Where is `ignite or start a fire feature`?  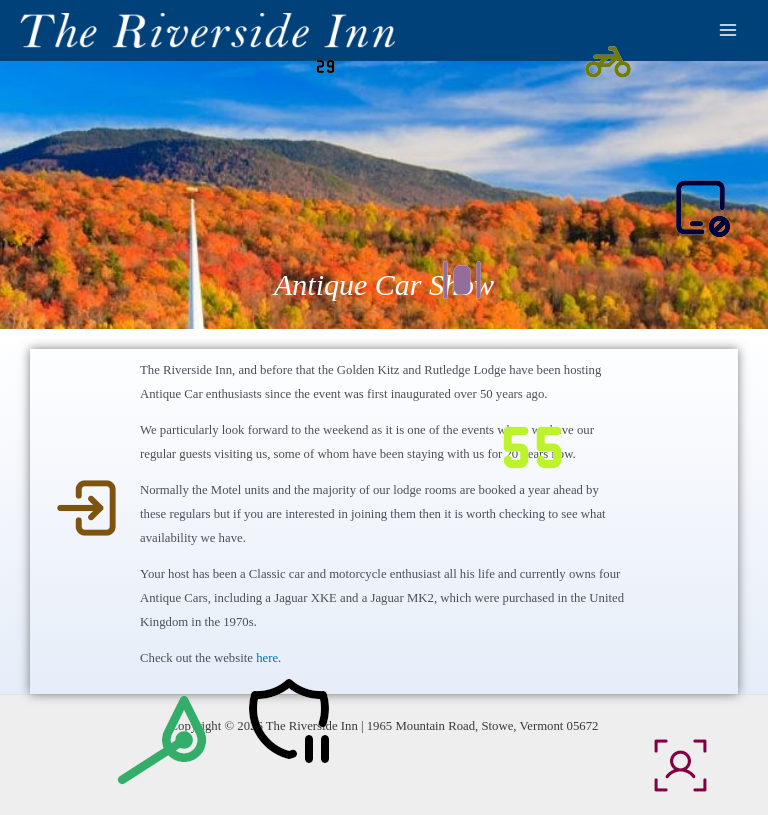
ignite or start a fire feature is located at coordinates (162, 740).